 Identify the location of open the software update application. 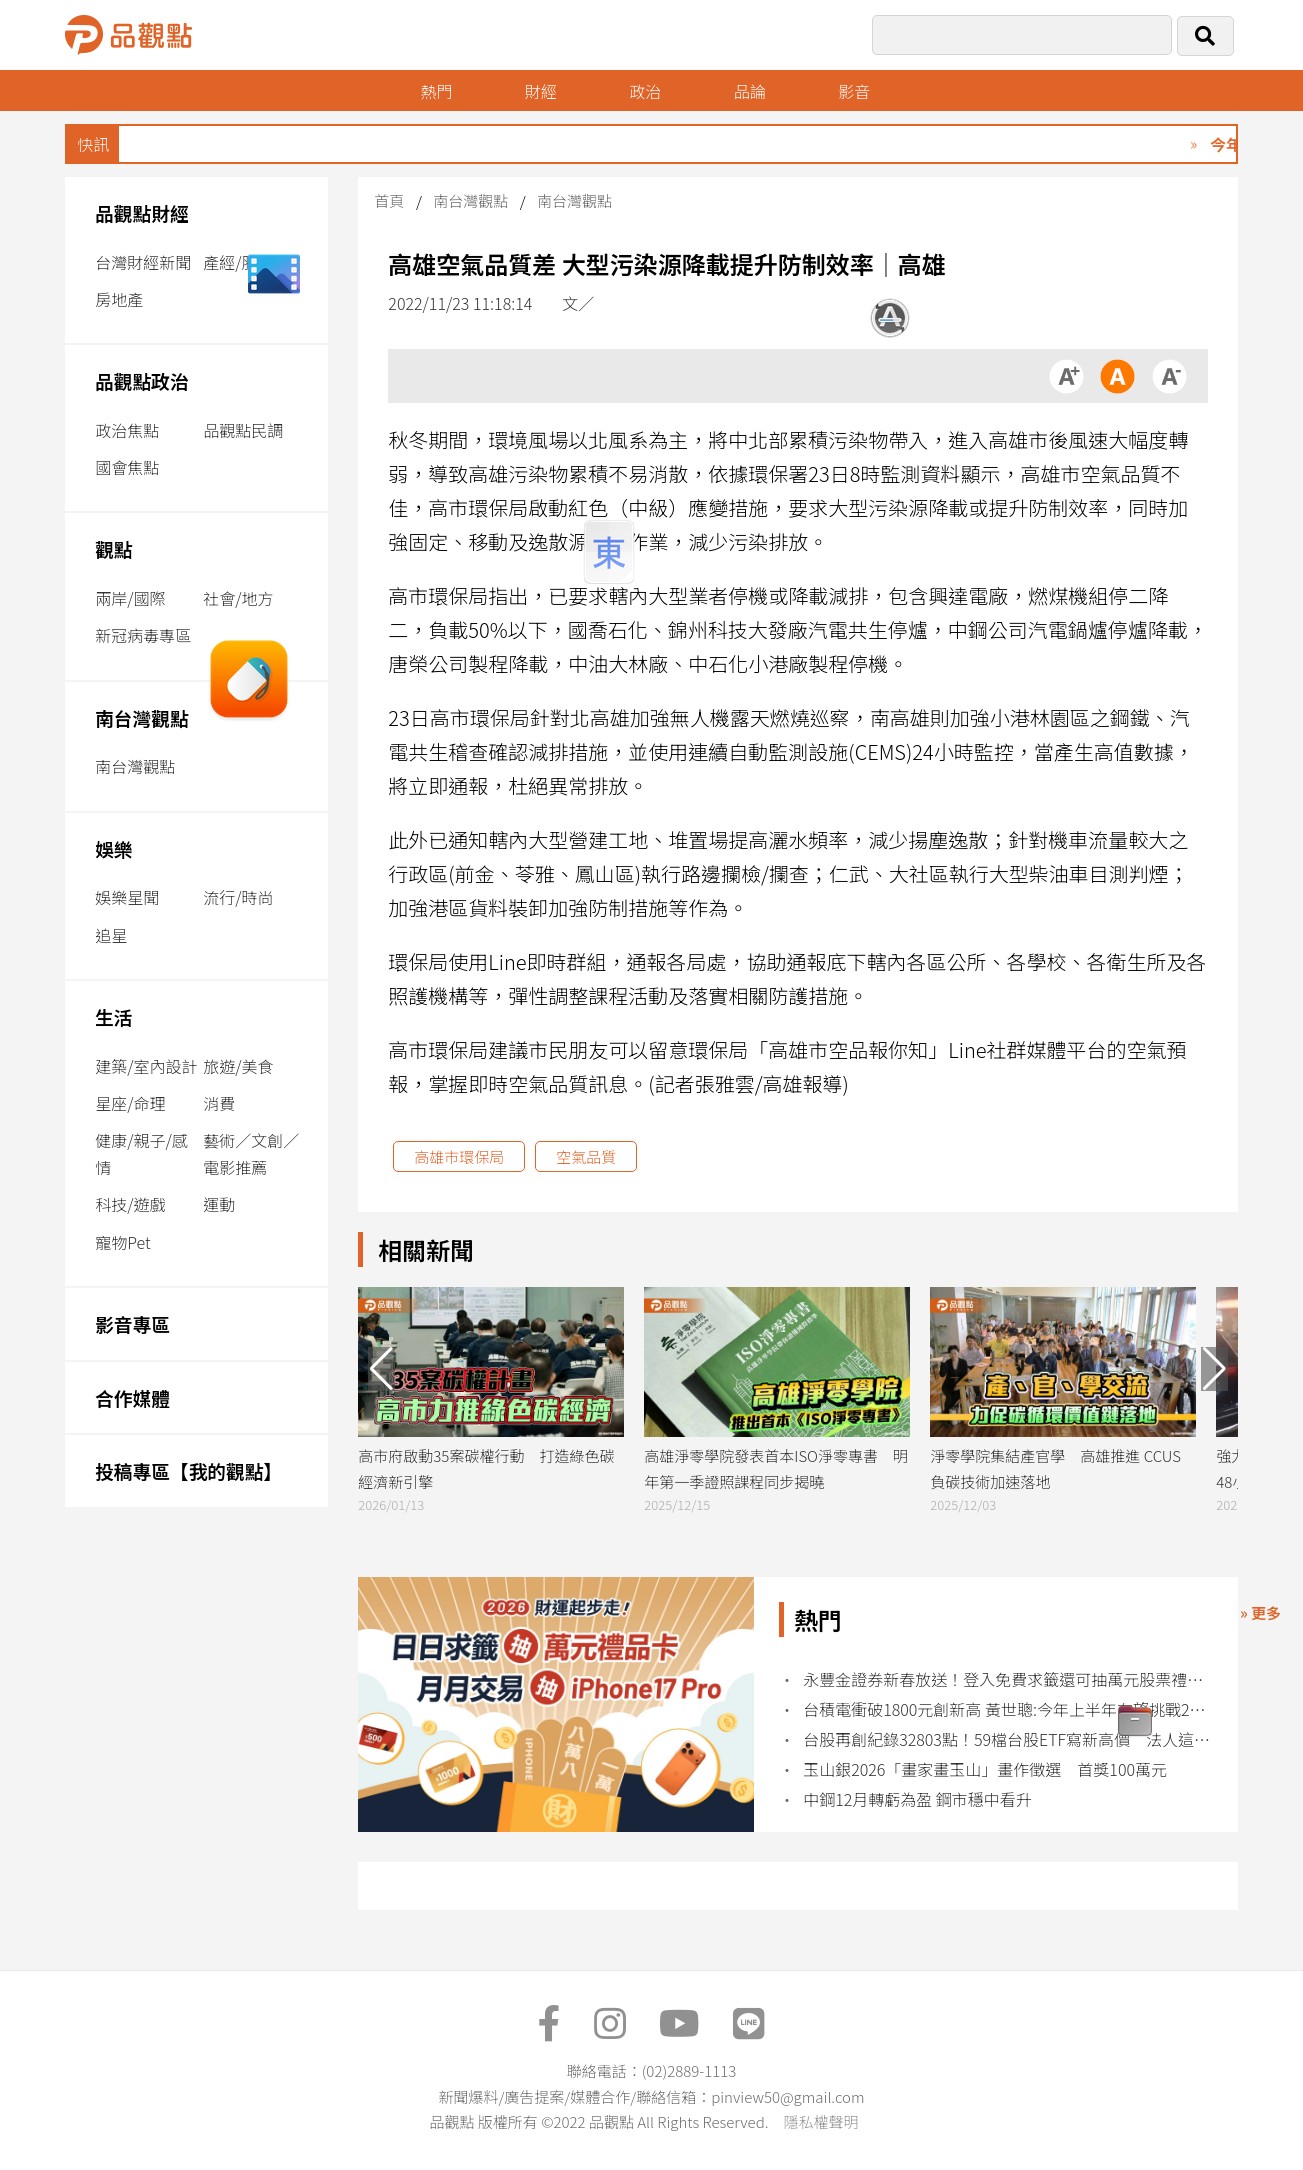
(890, 318).